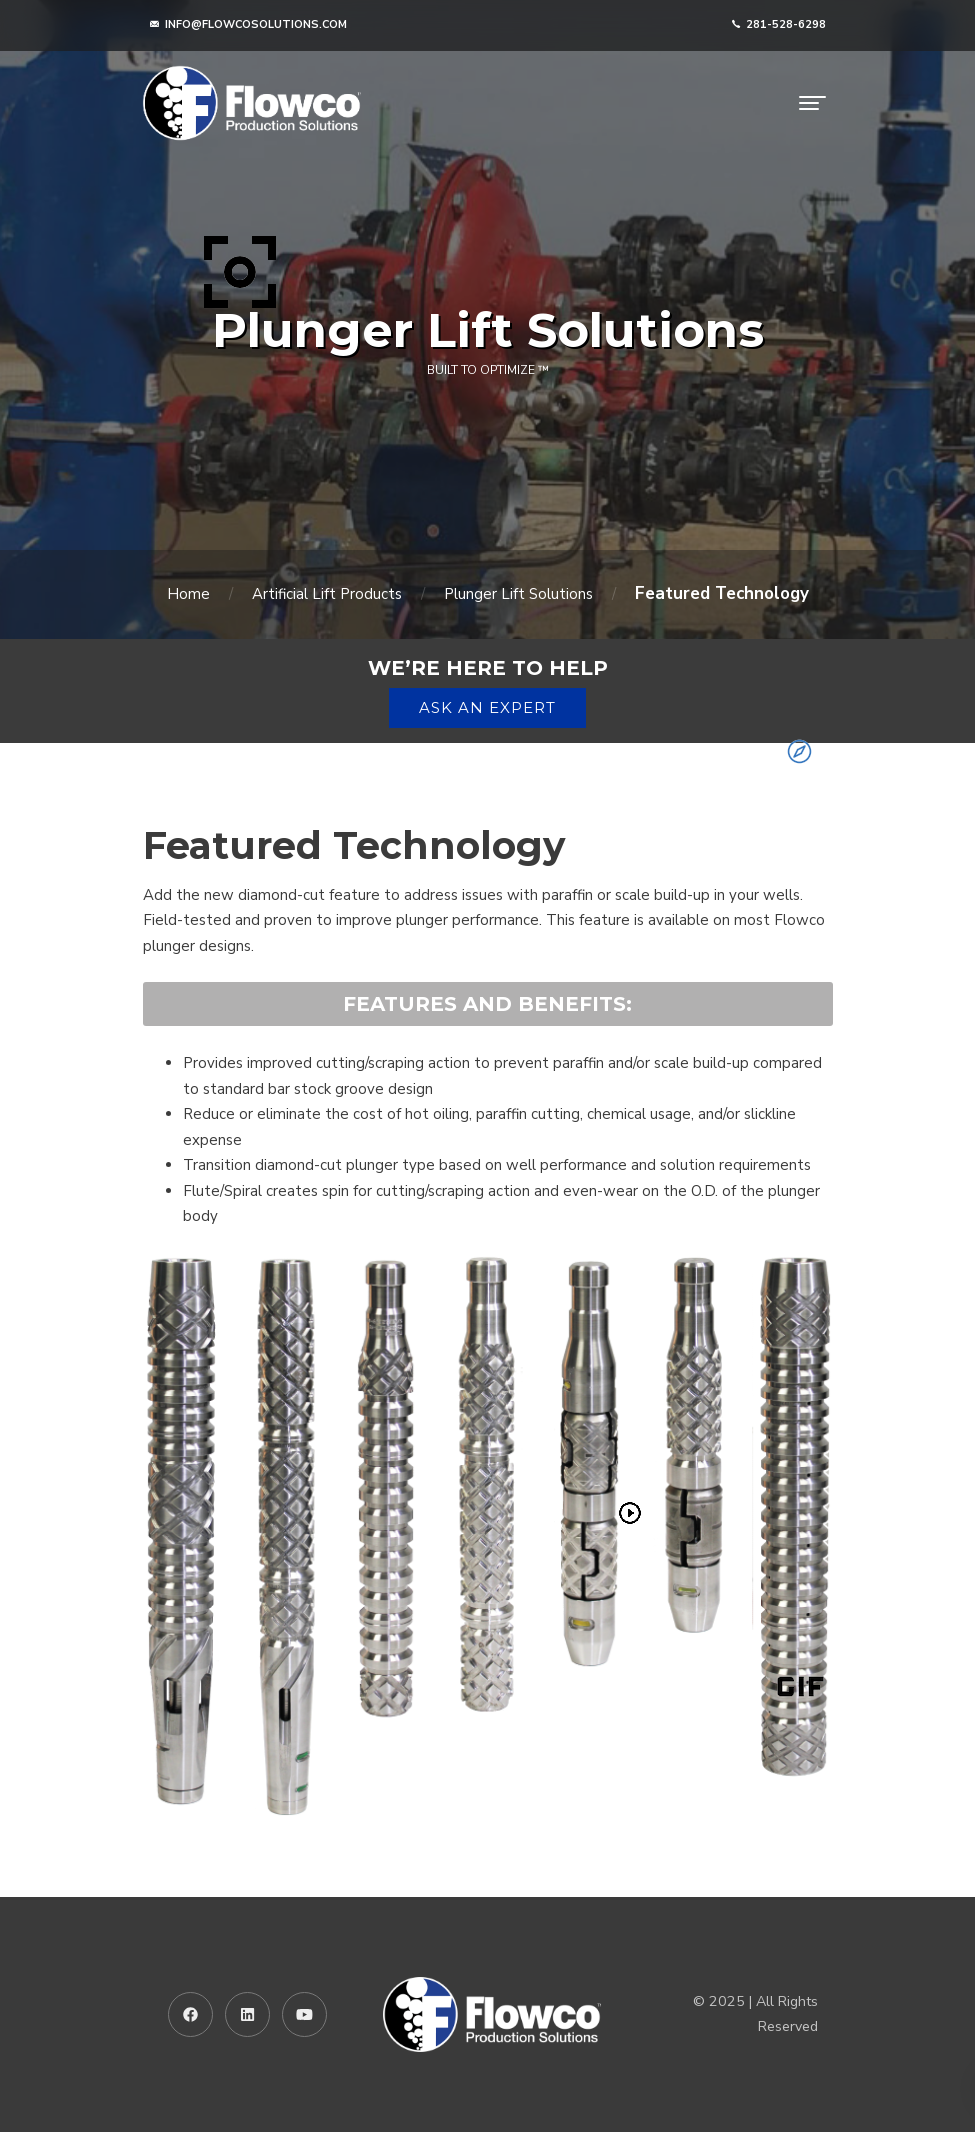  Describe the element at coordinates (799, 751) in the screenshot. I see `access navigation or directions` at that location.